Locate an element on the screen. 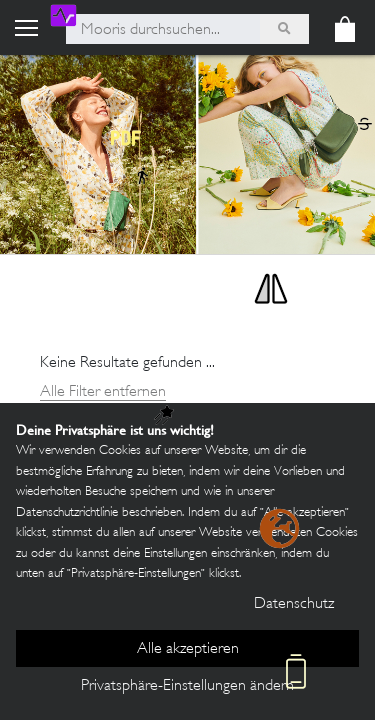 The height and width of the screenshot is (720, 375). select europe as your region is located at coordinates (279, 528).